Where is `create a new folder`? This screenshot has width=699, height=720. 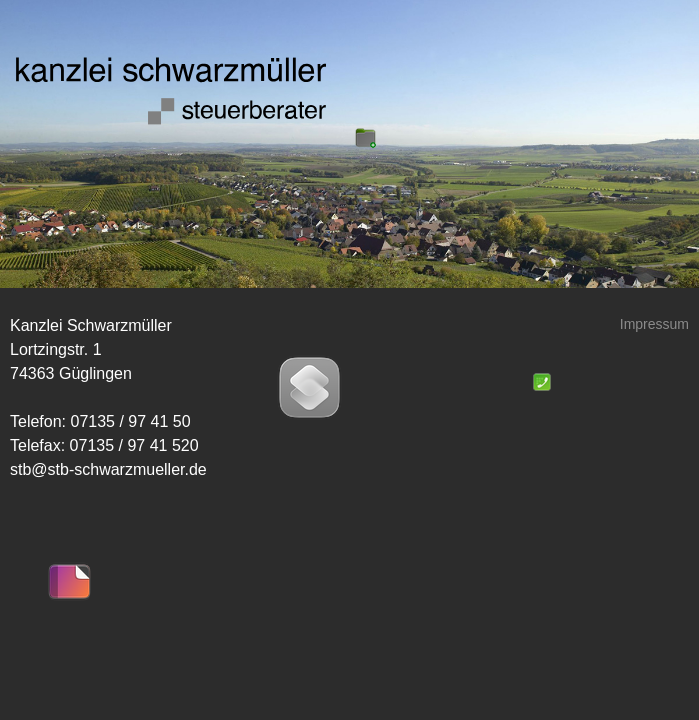 create a new folder is located at coordinates (365, 137).